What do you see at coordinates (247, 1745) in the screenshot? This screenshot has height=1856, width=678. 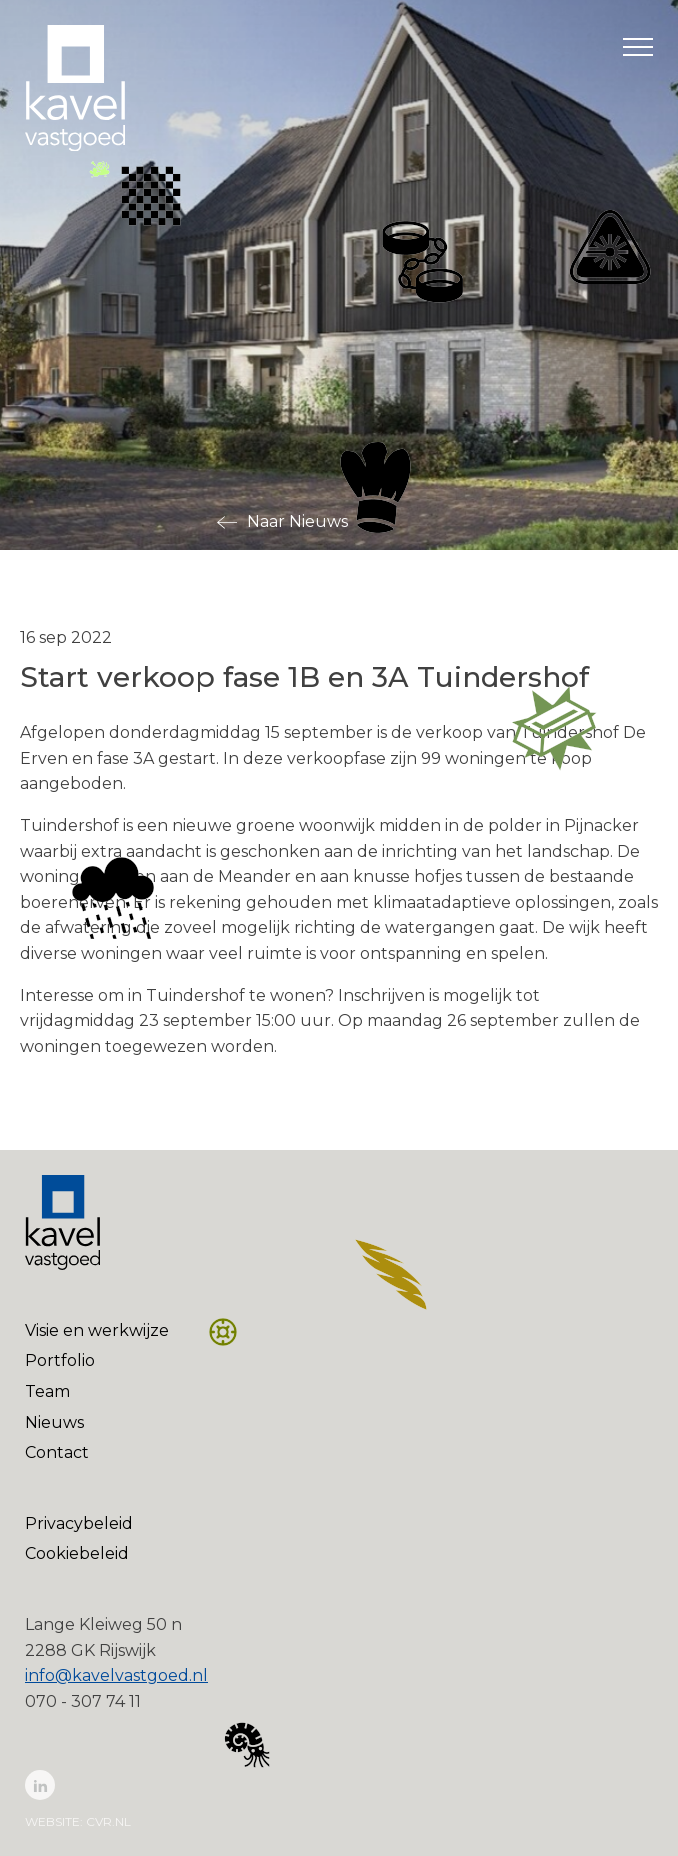 I see `fossil or paleontology category indicator` at bounding box center [247, 1745].